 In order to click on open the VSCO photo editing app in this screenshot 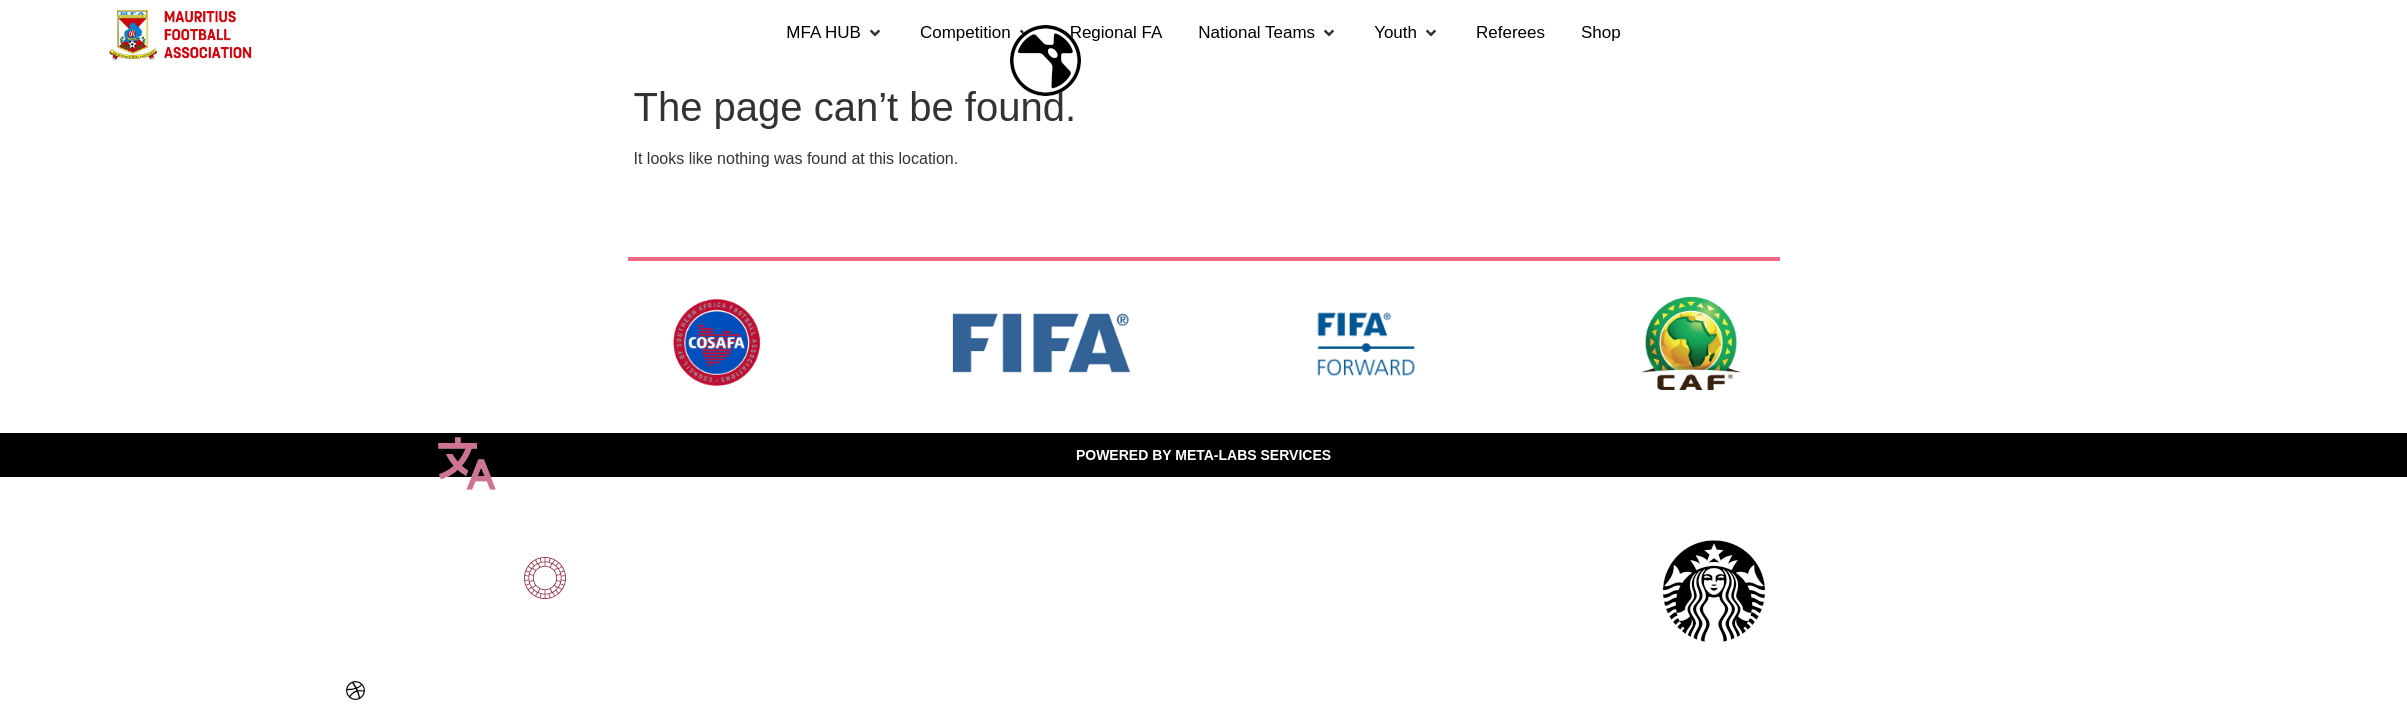, I will do `click(545, 578)`.